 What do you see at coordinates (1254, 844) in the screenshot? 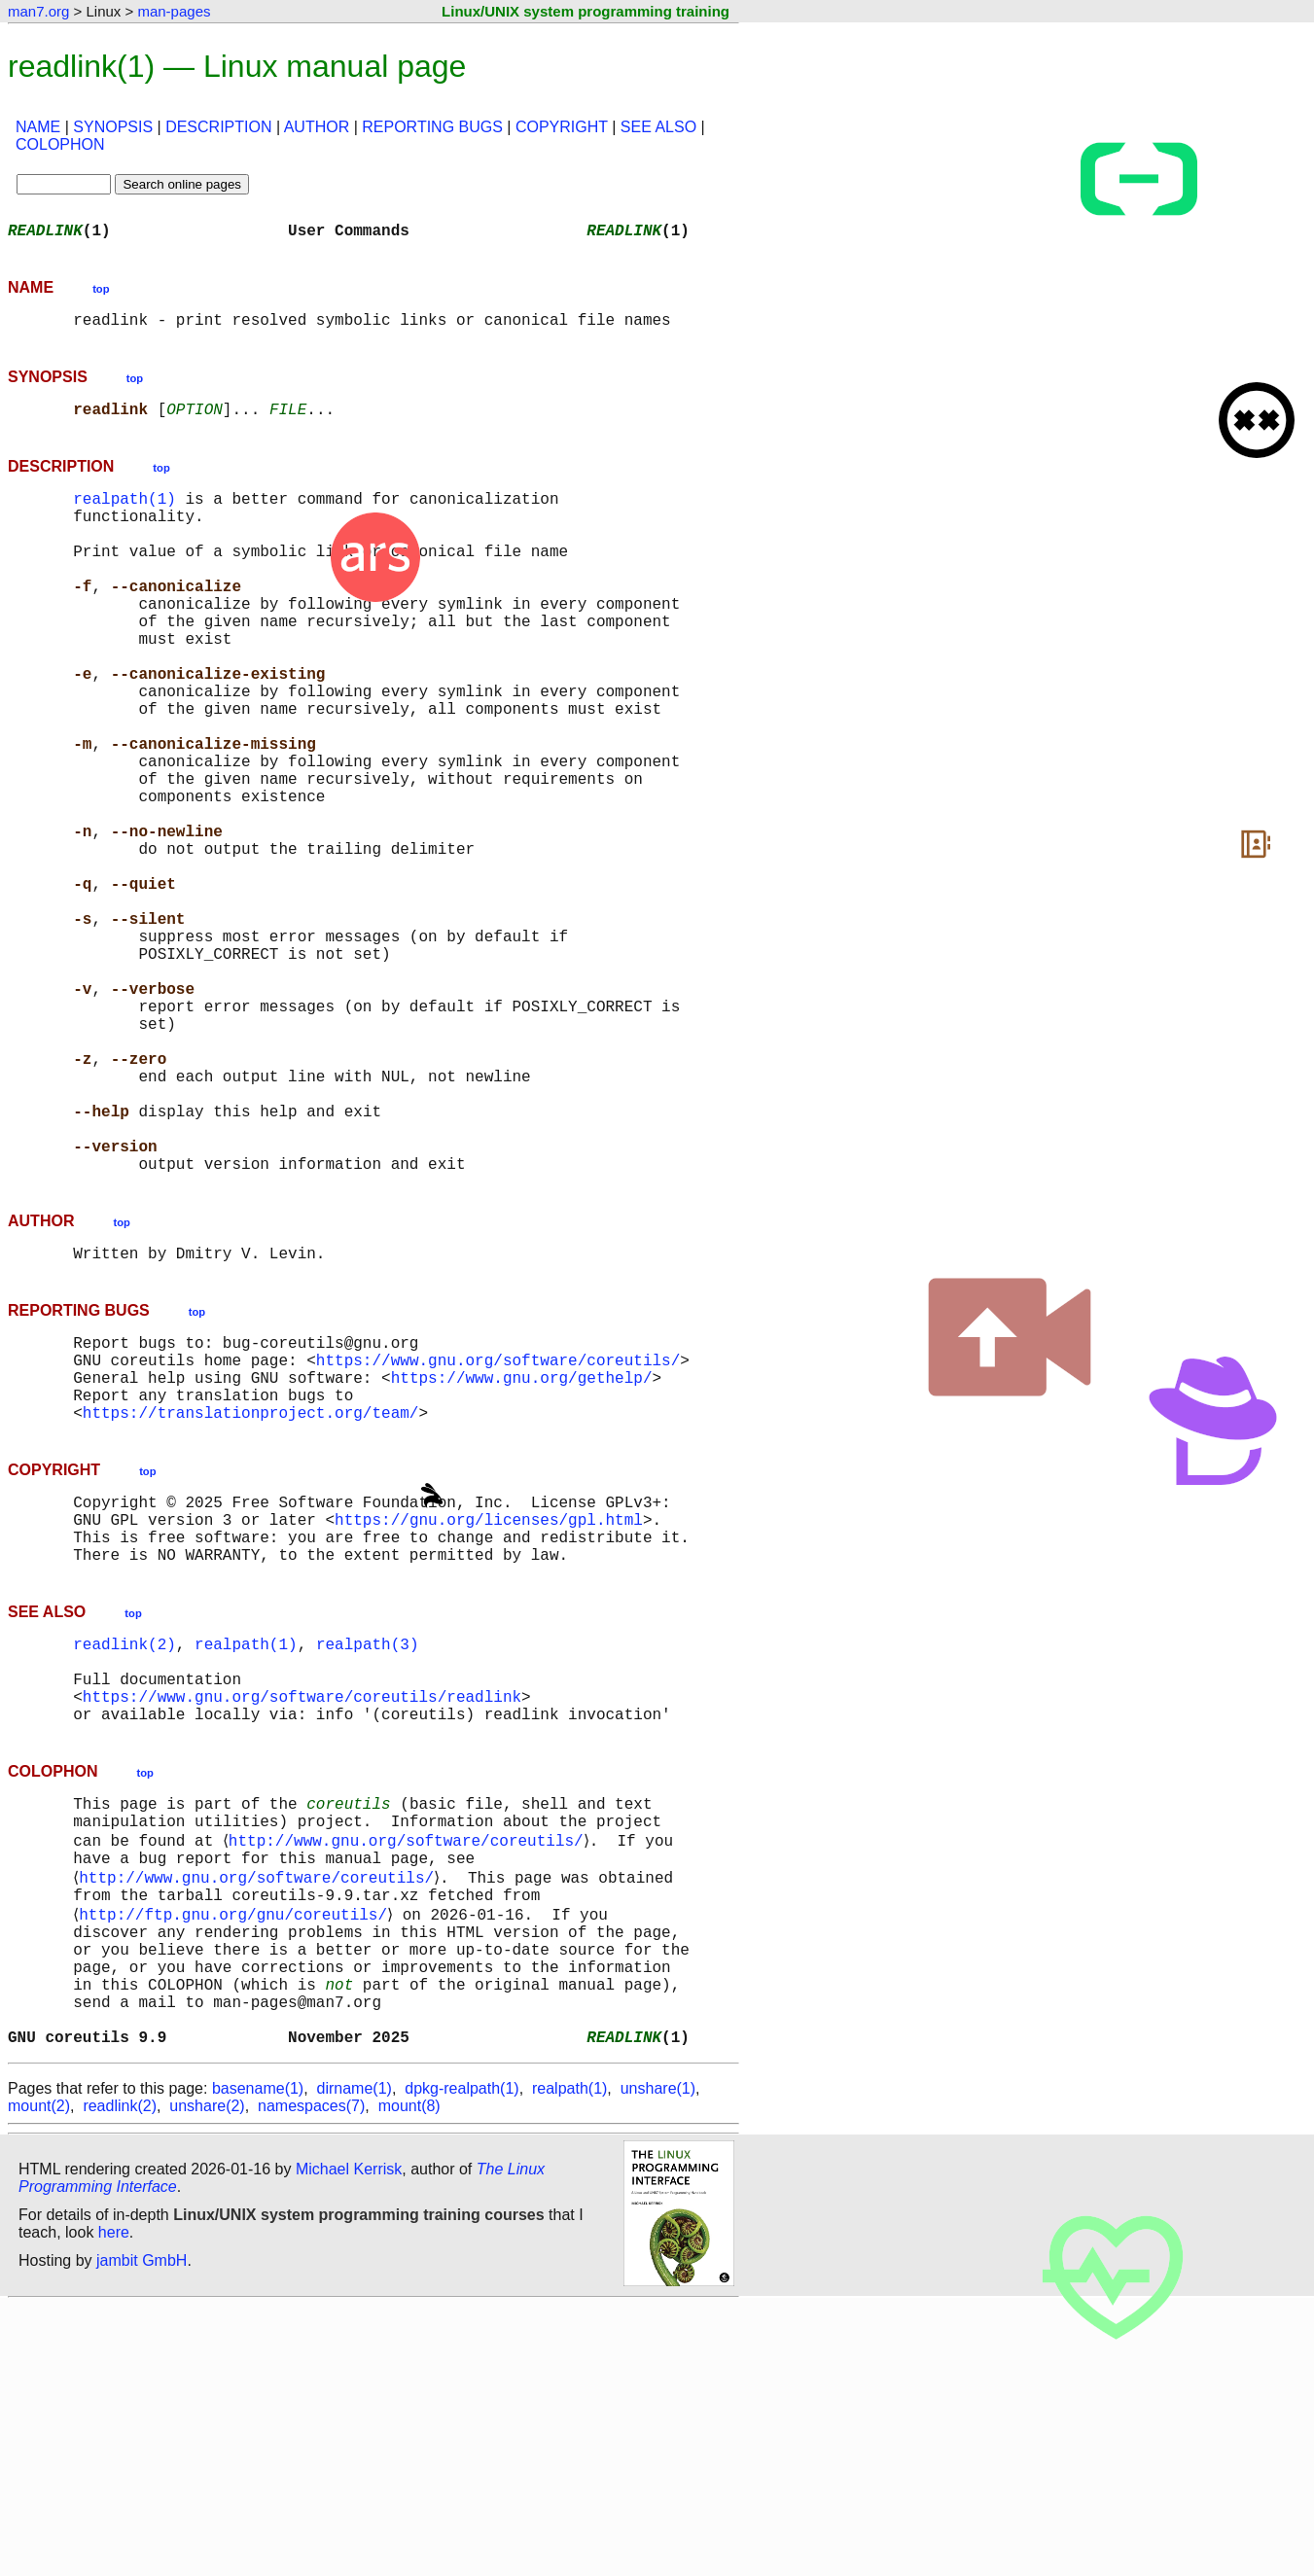
I see `open your contacts list` at bounding box center [1254, 844].